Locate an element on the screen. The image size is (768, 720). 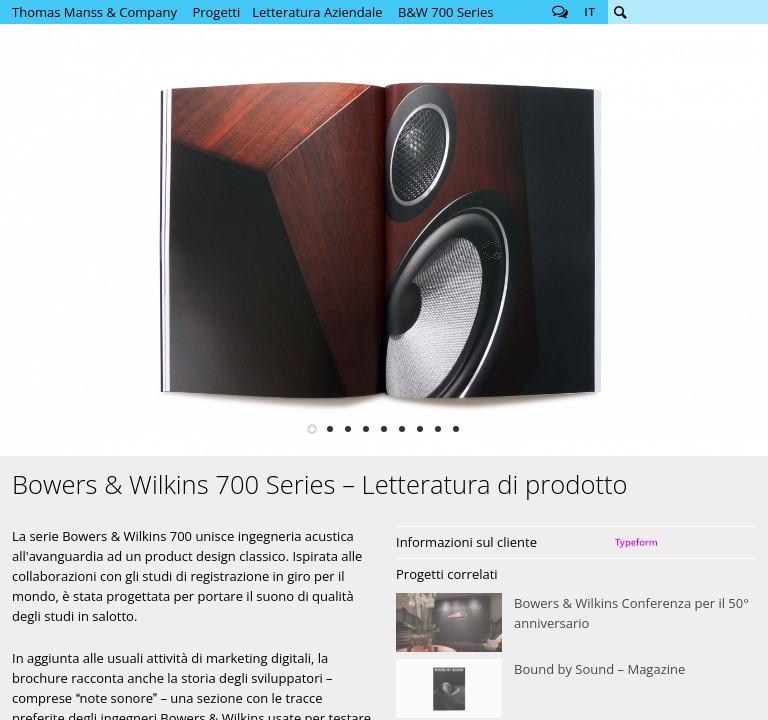
Typeform logo is located at coordinates (636, 543).